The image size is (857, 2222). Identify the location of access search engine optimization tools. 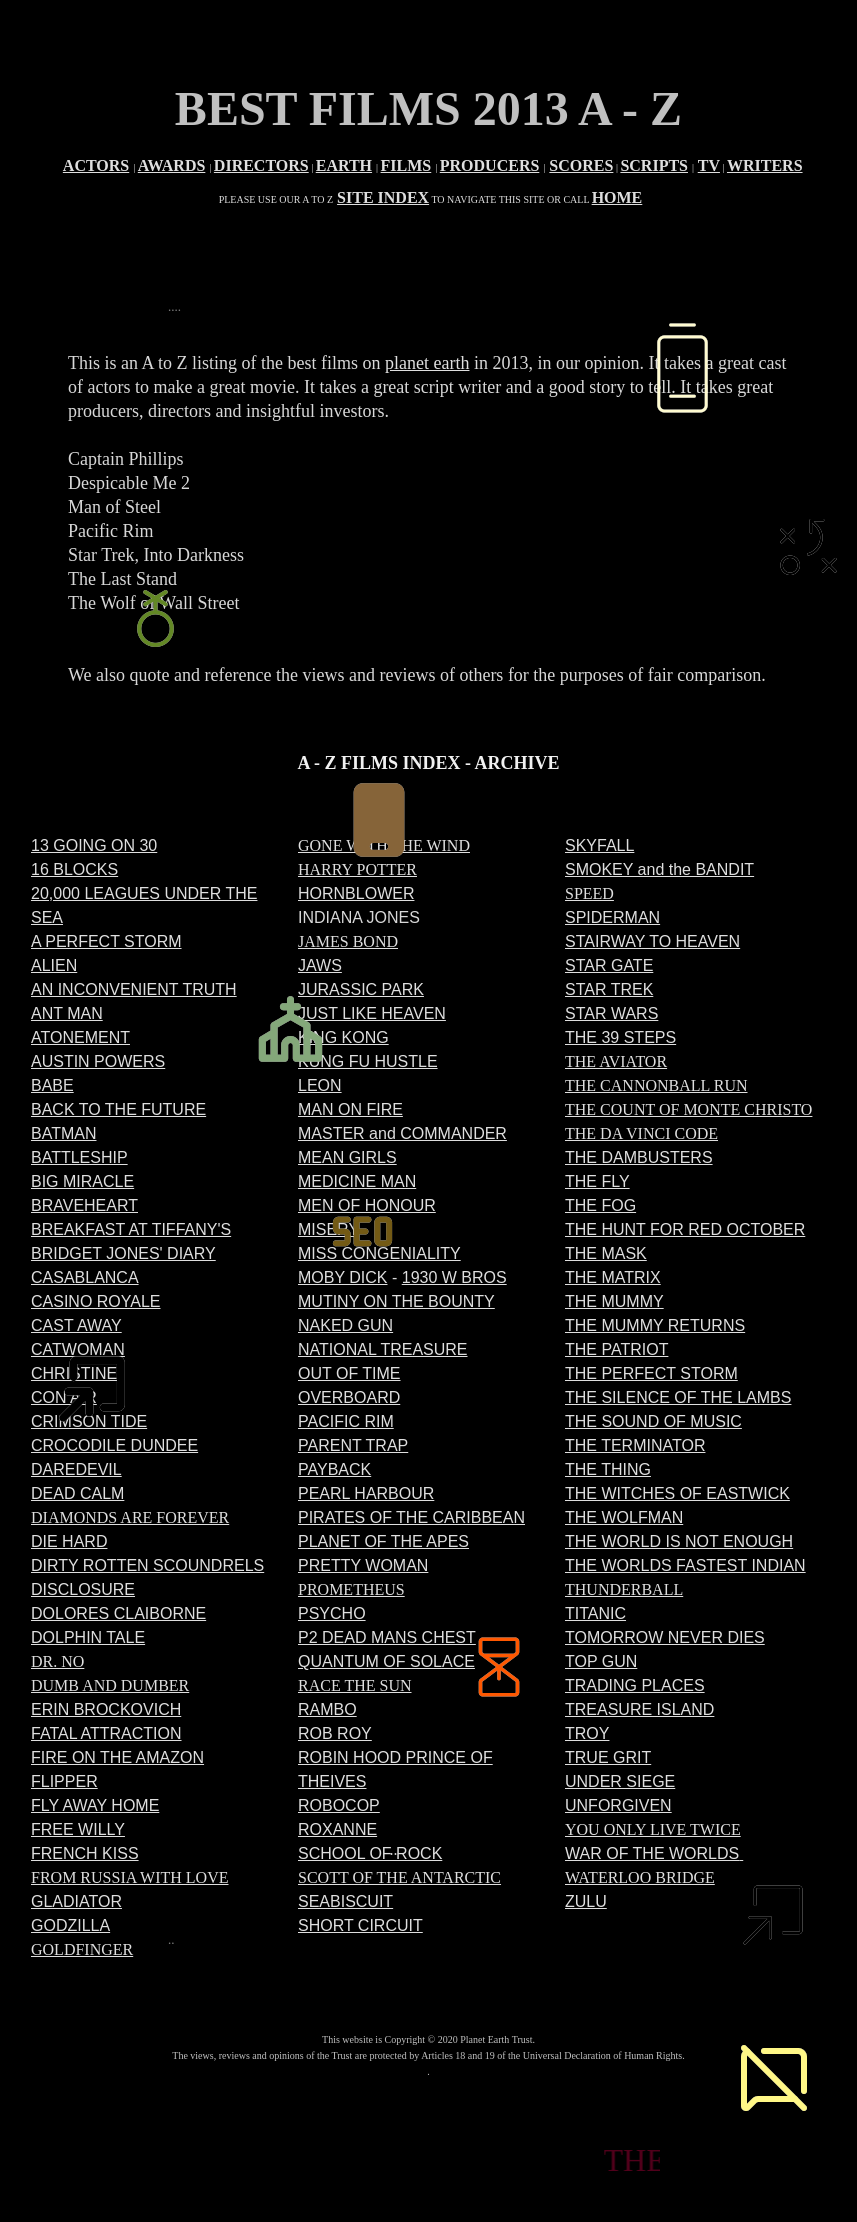
(362, 1231).